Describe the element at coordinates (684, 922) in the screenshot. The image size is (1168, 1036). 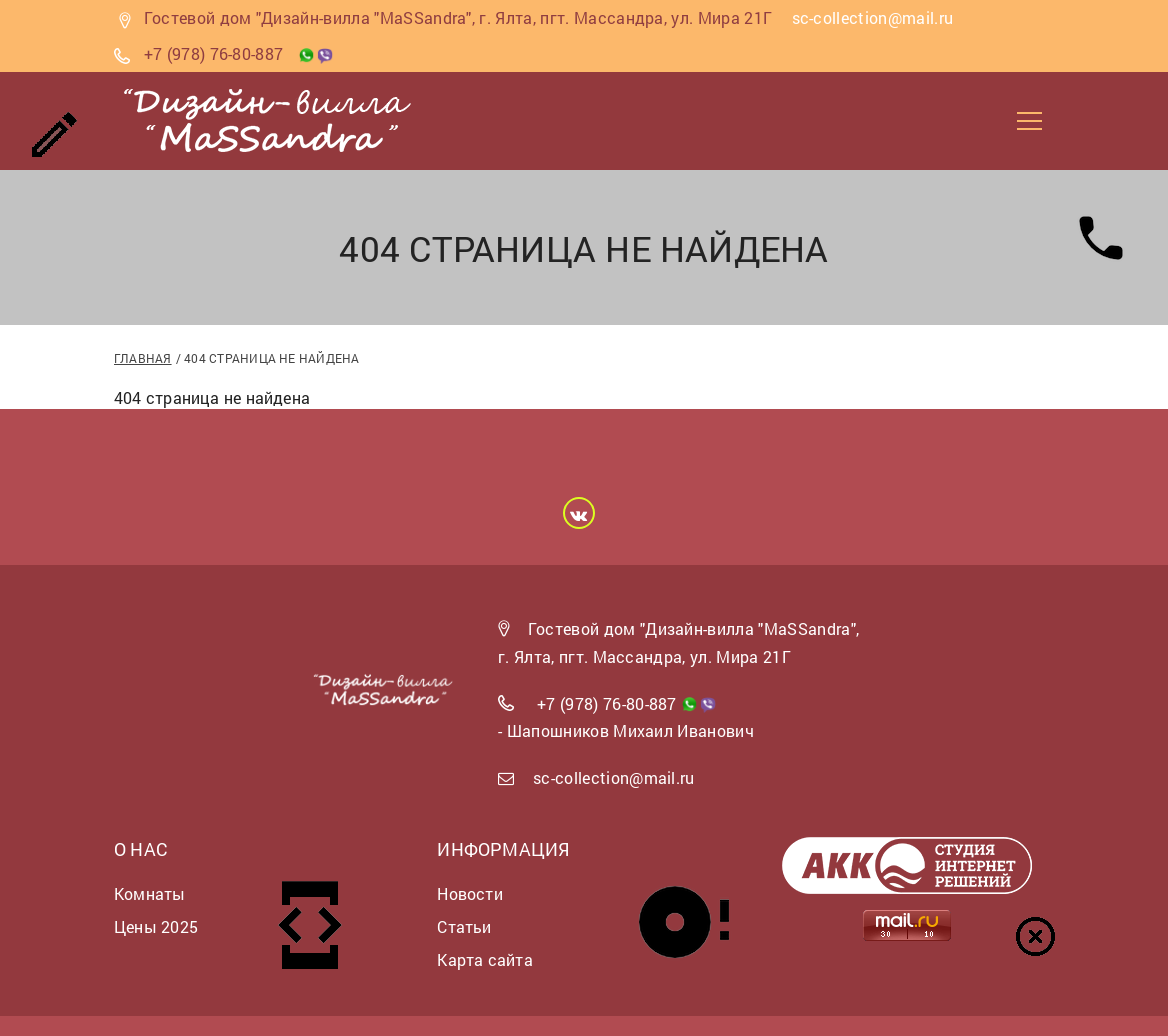
I see `indicates storage disc is full` at that location.